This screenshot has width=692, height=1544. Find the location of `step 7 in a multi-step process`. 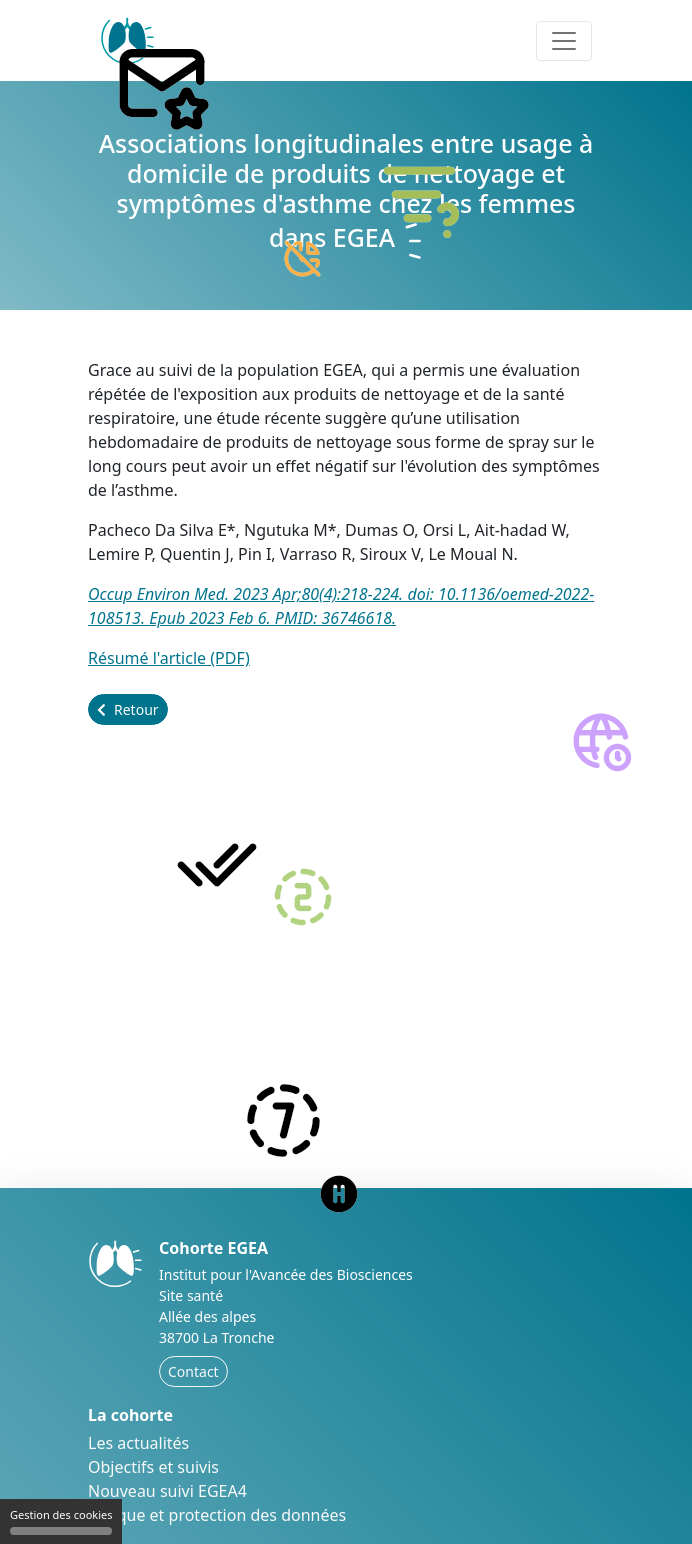

step 7 in a multi-step process is located at coordinates (283, 1120).